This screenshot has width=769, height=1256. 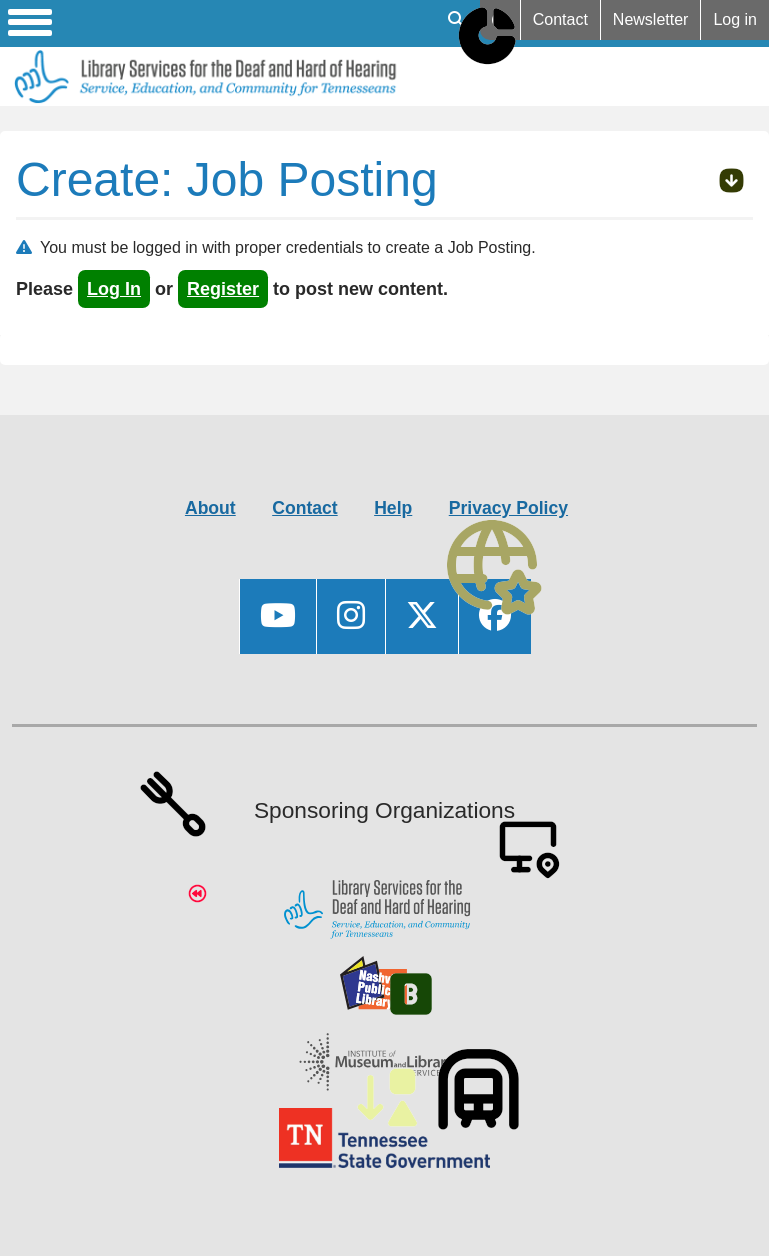 I want to click on view subway or metro transit options, so click(x=478, y=1092).